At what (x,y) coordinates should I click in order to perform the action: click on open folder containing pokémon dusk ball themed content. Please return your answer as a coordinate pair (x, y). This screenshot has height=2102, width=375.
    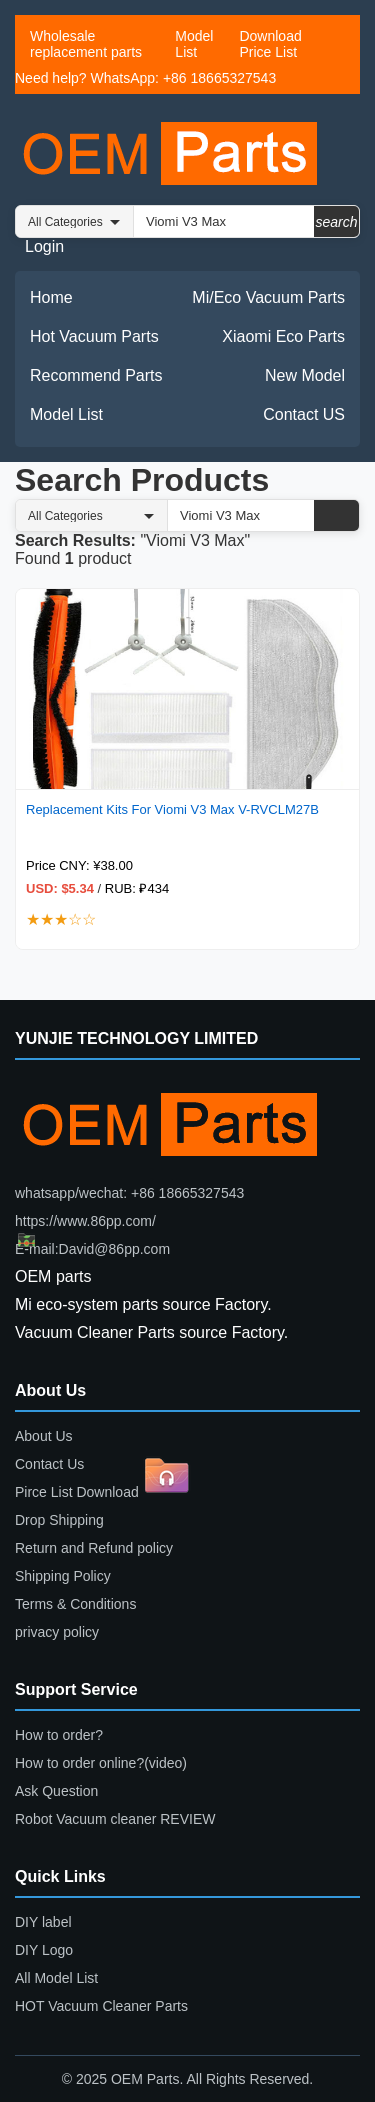
    Looking at the image, I should click on (26, 1240).